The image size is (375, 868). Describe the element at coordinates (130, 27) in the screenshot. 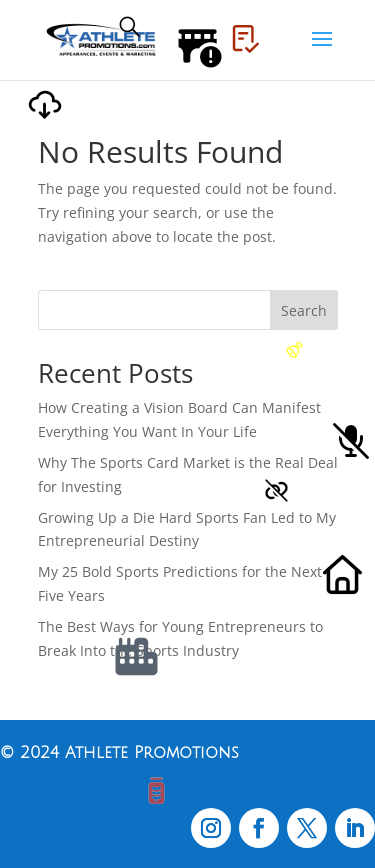

I see `sistrix SEO tool logo` at that location.